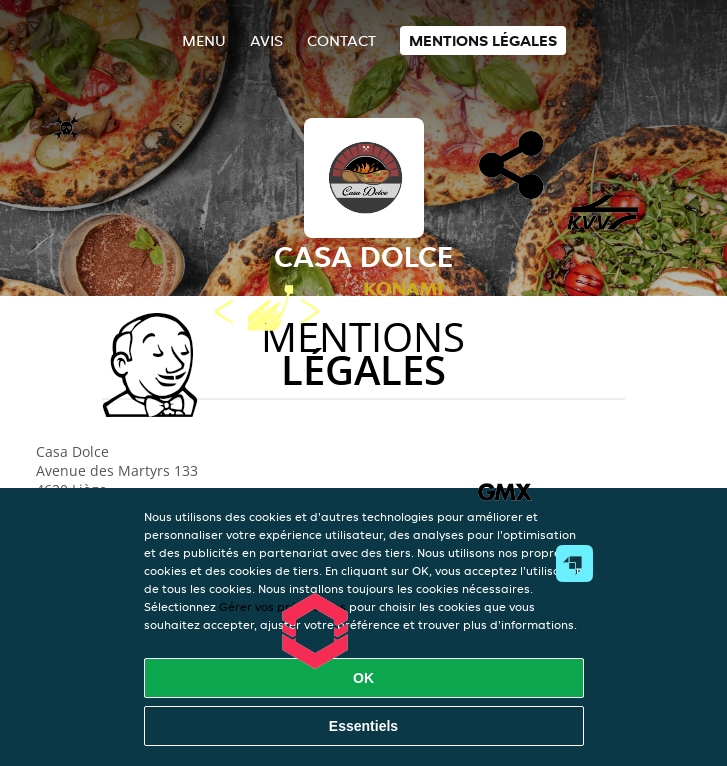 The width and height of the screenshot is (727, 766). I want to click on karlsruher verkehrsverbund (KVV) public transit logo, so click(603, 212).